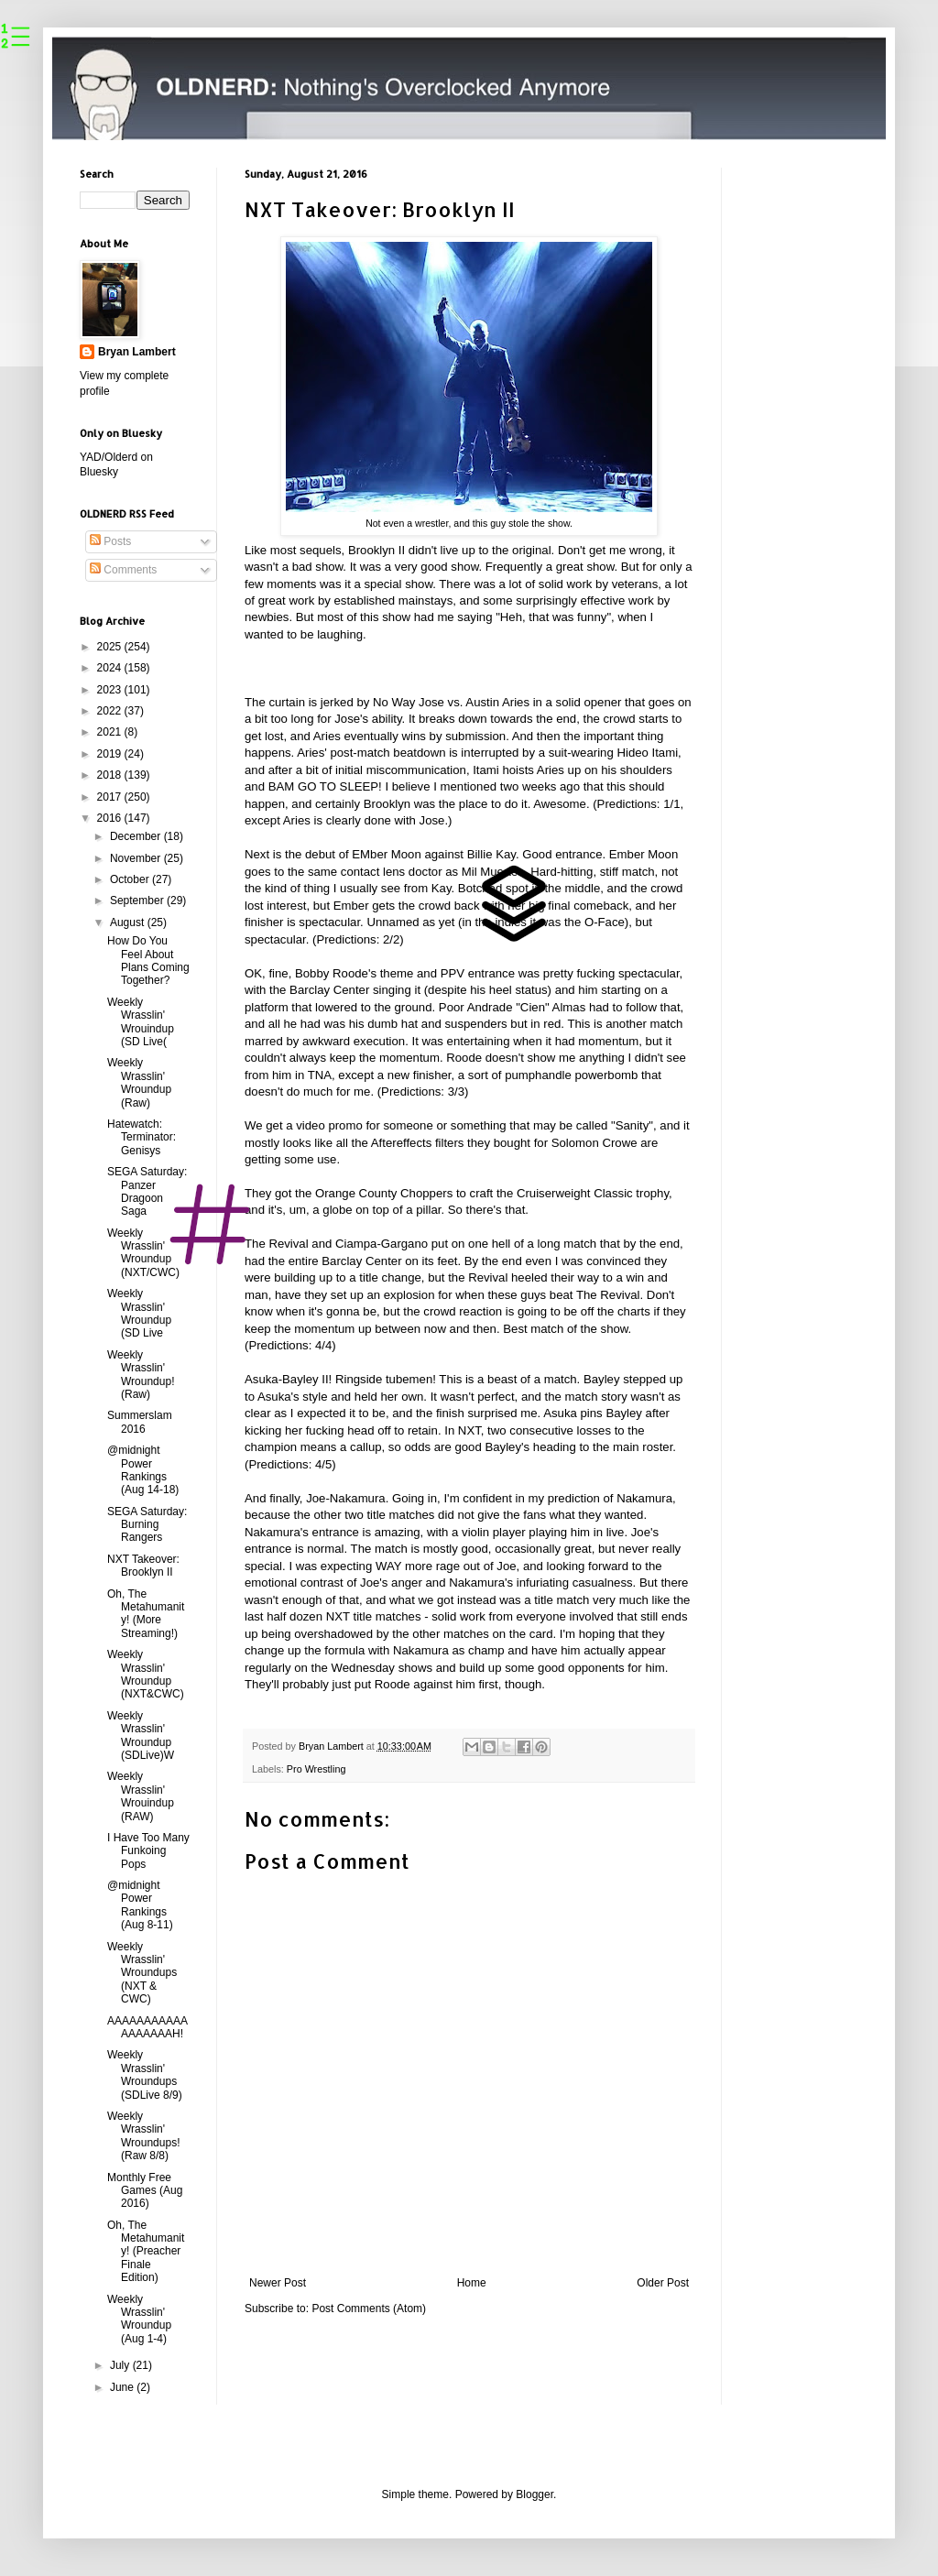  What do you see at coordinates (210, 1225) in the screenshot?
I see `view or browse hashtags` at bounding box center [210, 1225].